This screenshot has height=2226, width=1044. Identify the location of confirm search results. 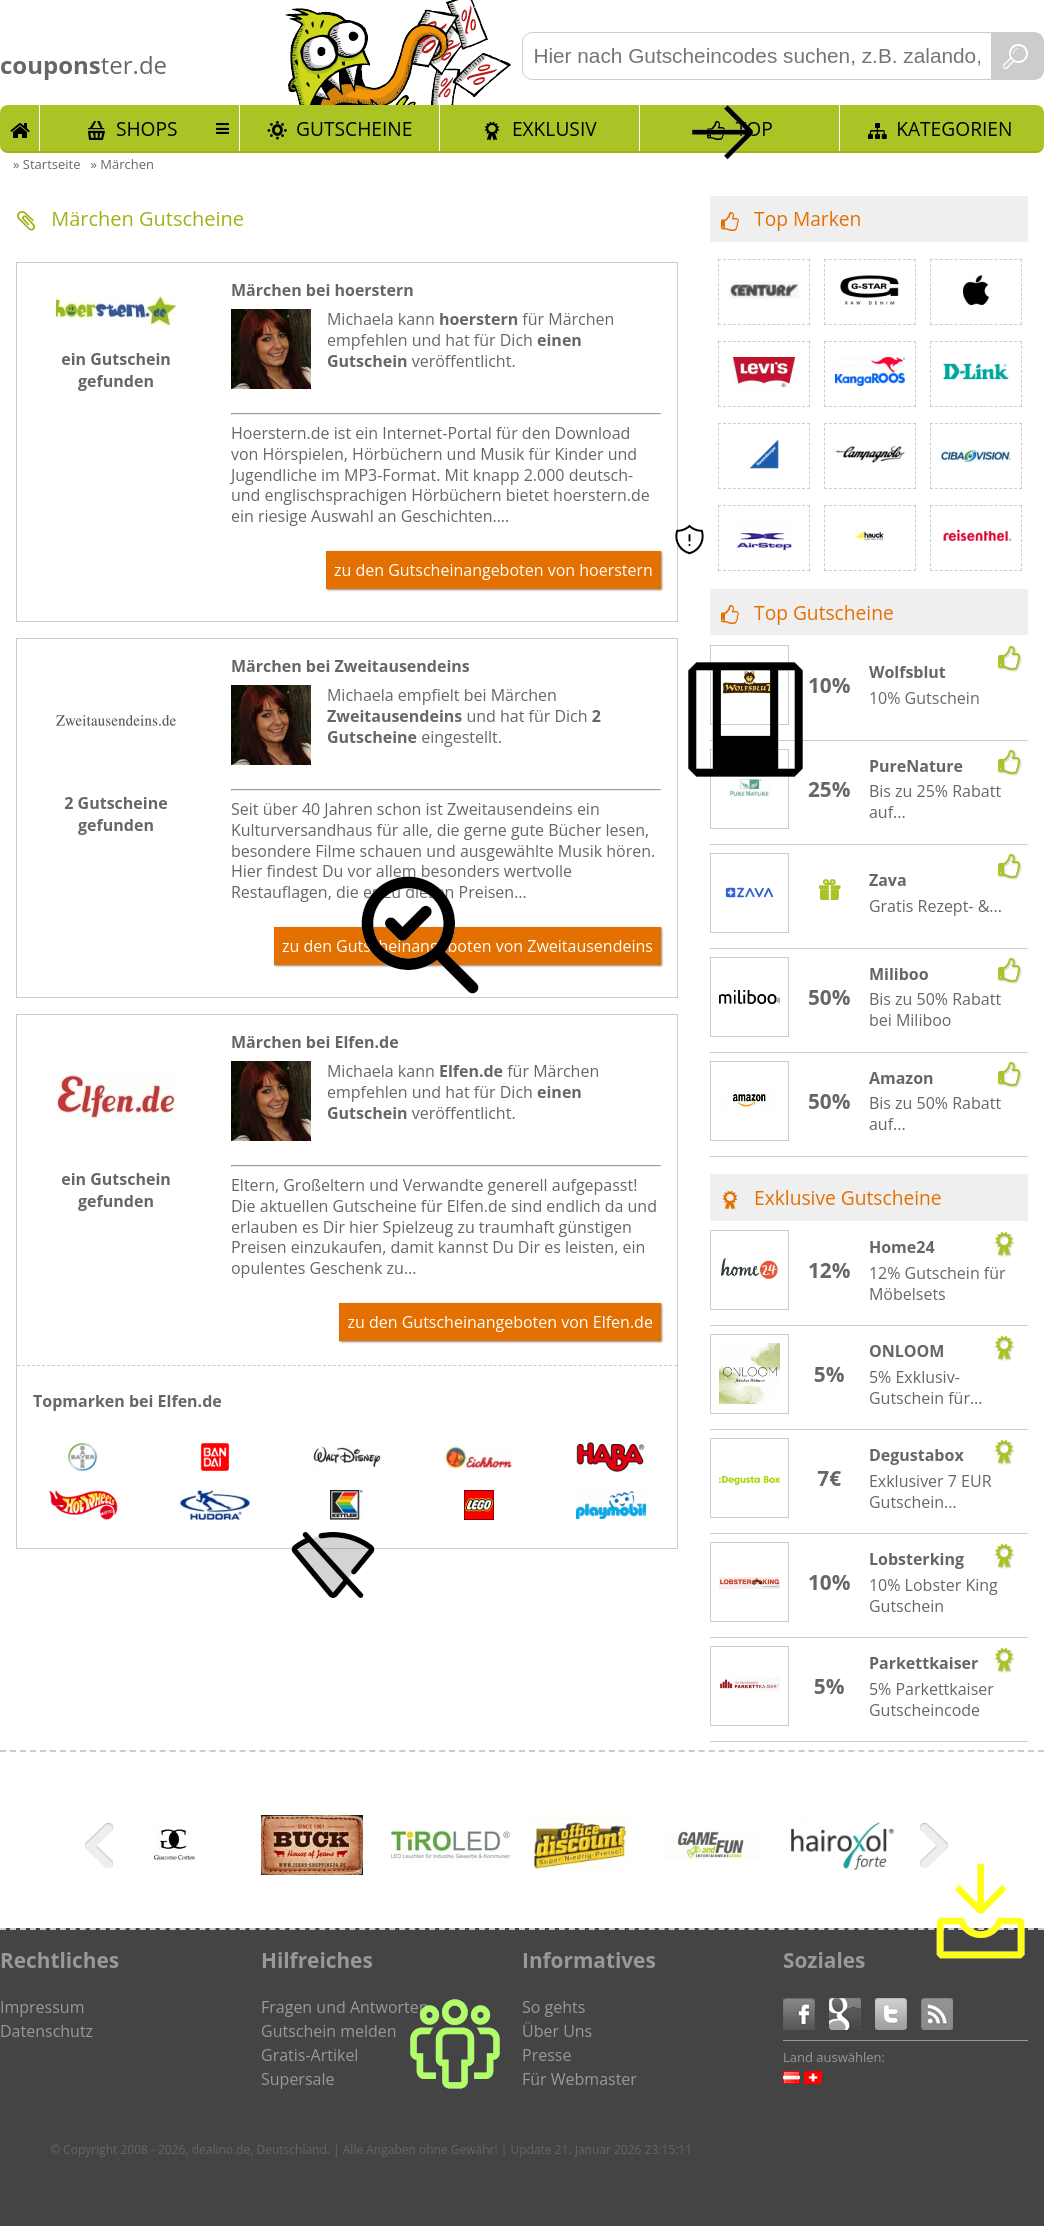
(420, 935).